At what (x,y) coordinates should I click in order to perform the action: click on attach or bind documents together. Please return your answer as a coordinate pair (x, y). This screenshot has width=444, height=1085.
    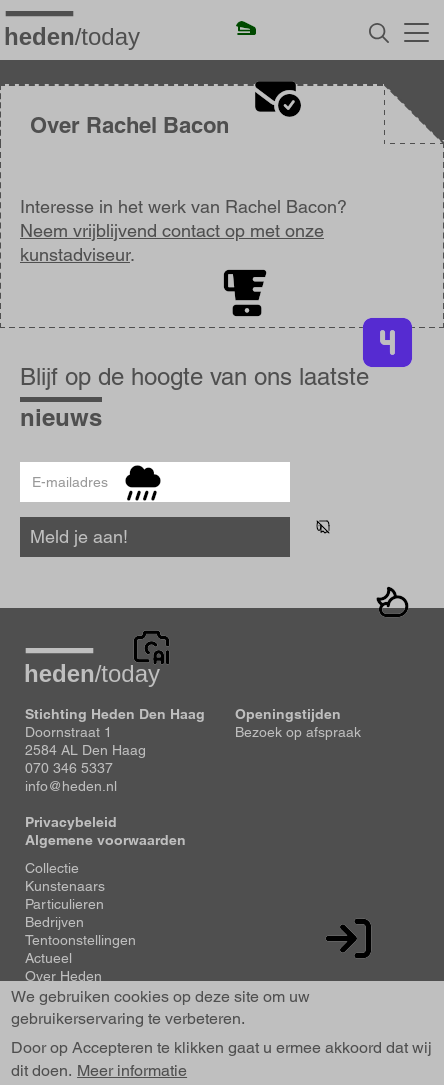
    Looking at the image, I should click on (246, 28).